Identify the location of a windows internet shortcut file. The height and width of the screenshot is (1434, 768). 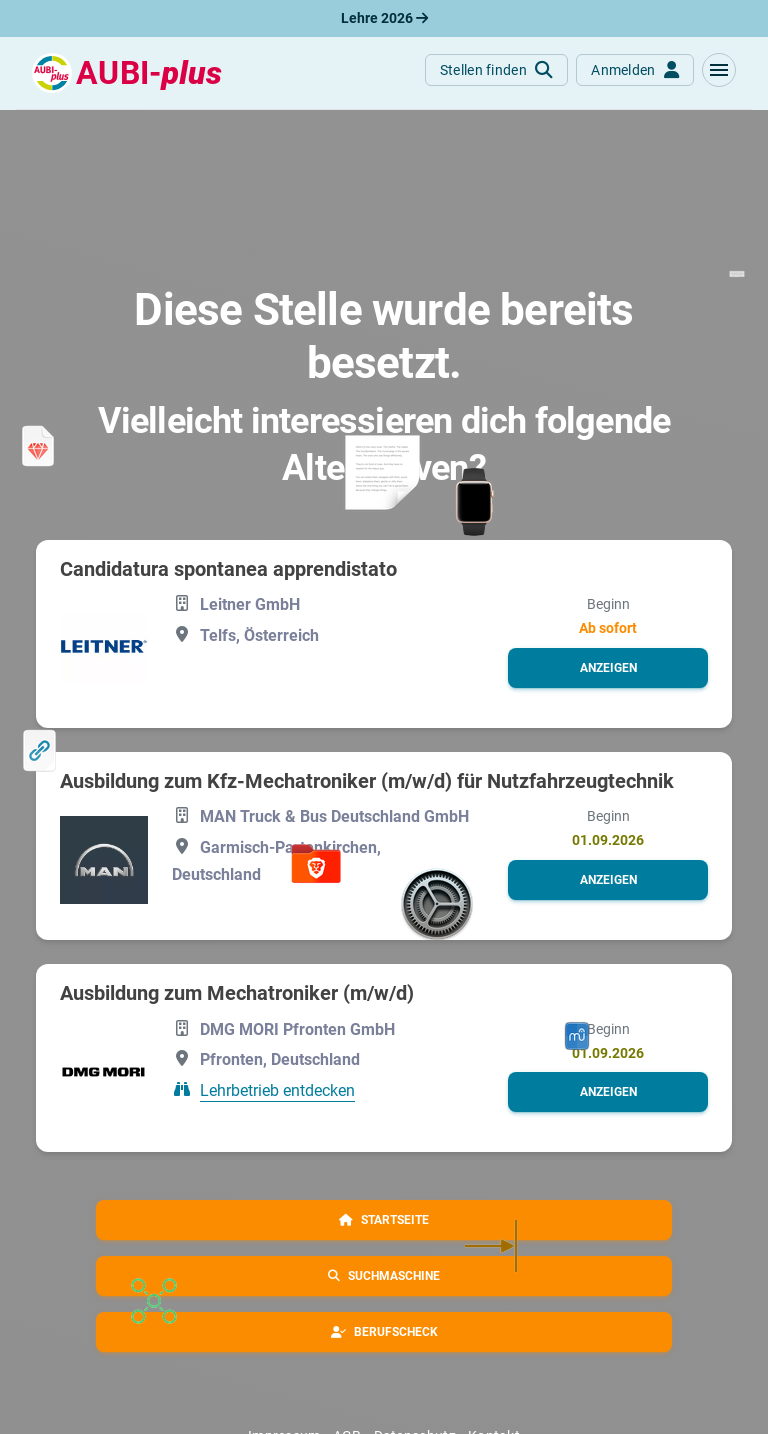
(39, 750).